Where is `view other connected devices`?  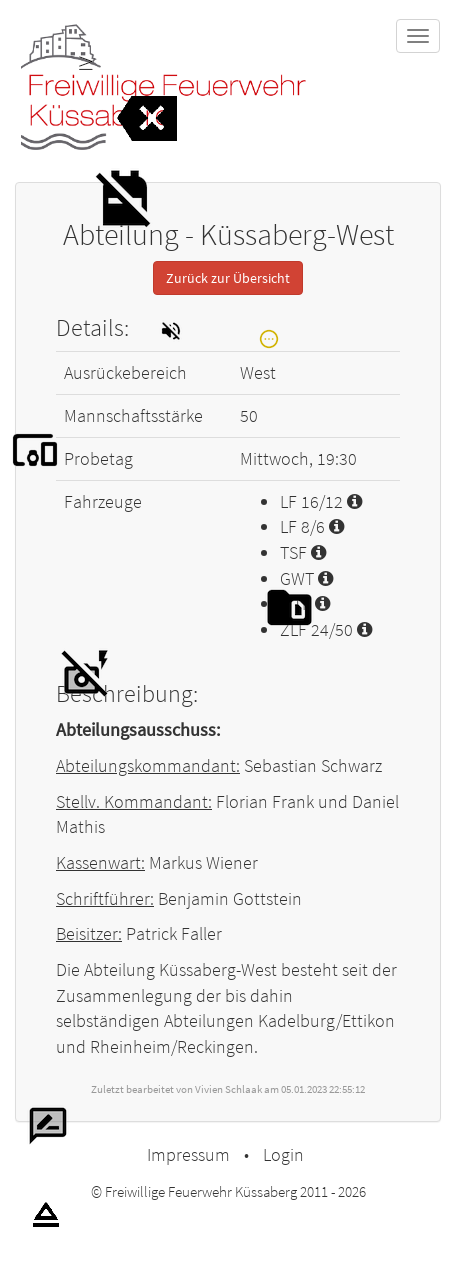
view other connected devices is located at coordinates (35, 450).